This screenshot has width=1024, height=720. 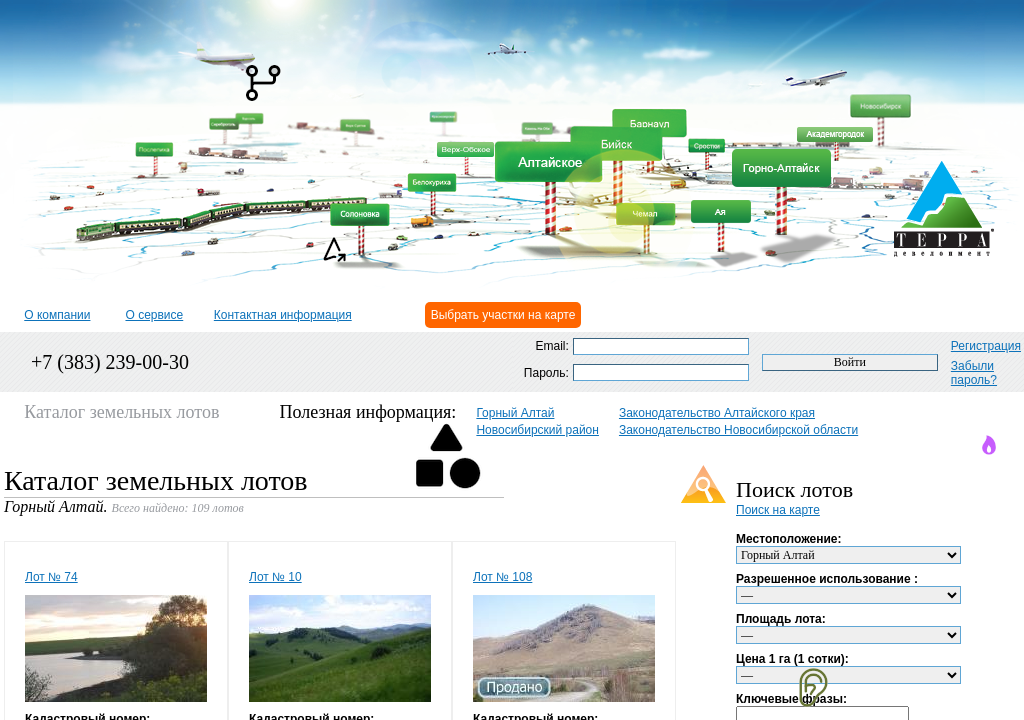 What do you see at coordinates (334, 249) in the screenshot?
I see `share your current location` at bounding box center [334, 249].